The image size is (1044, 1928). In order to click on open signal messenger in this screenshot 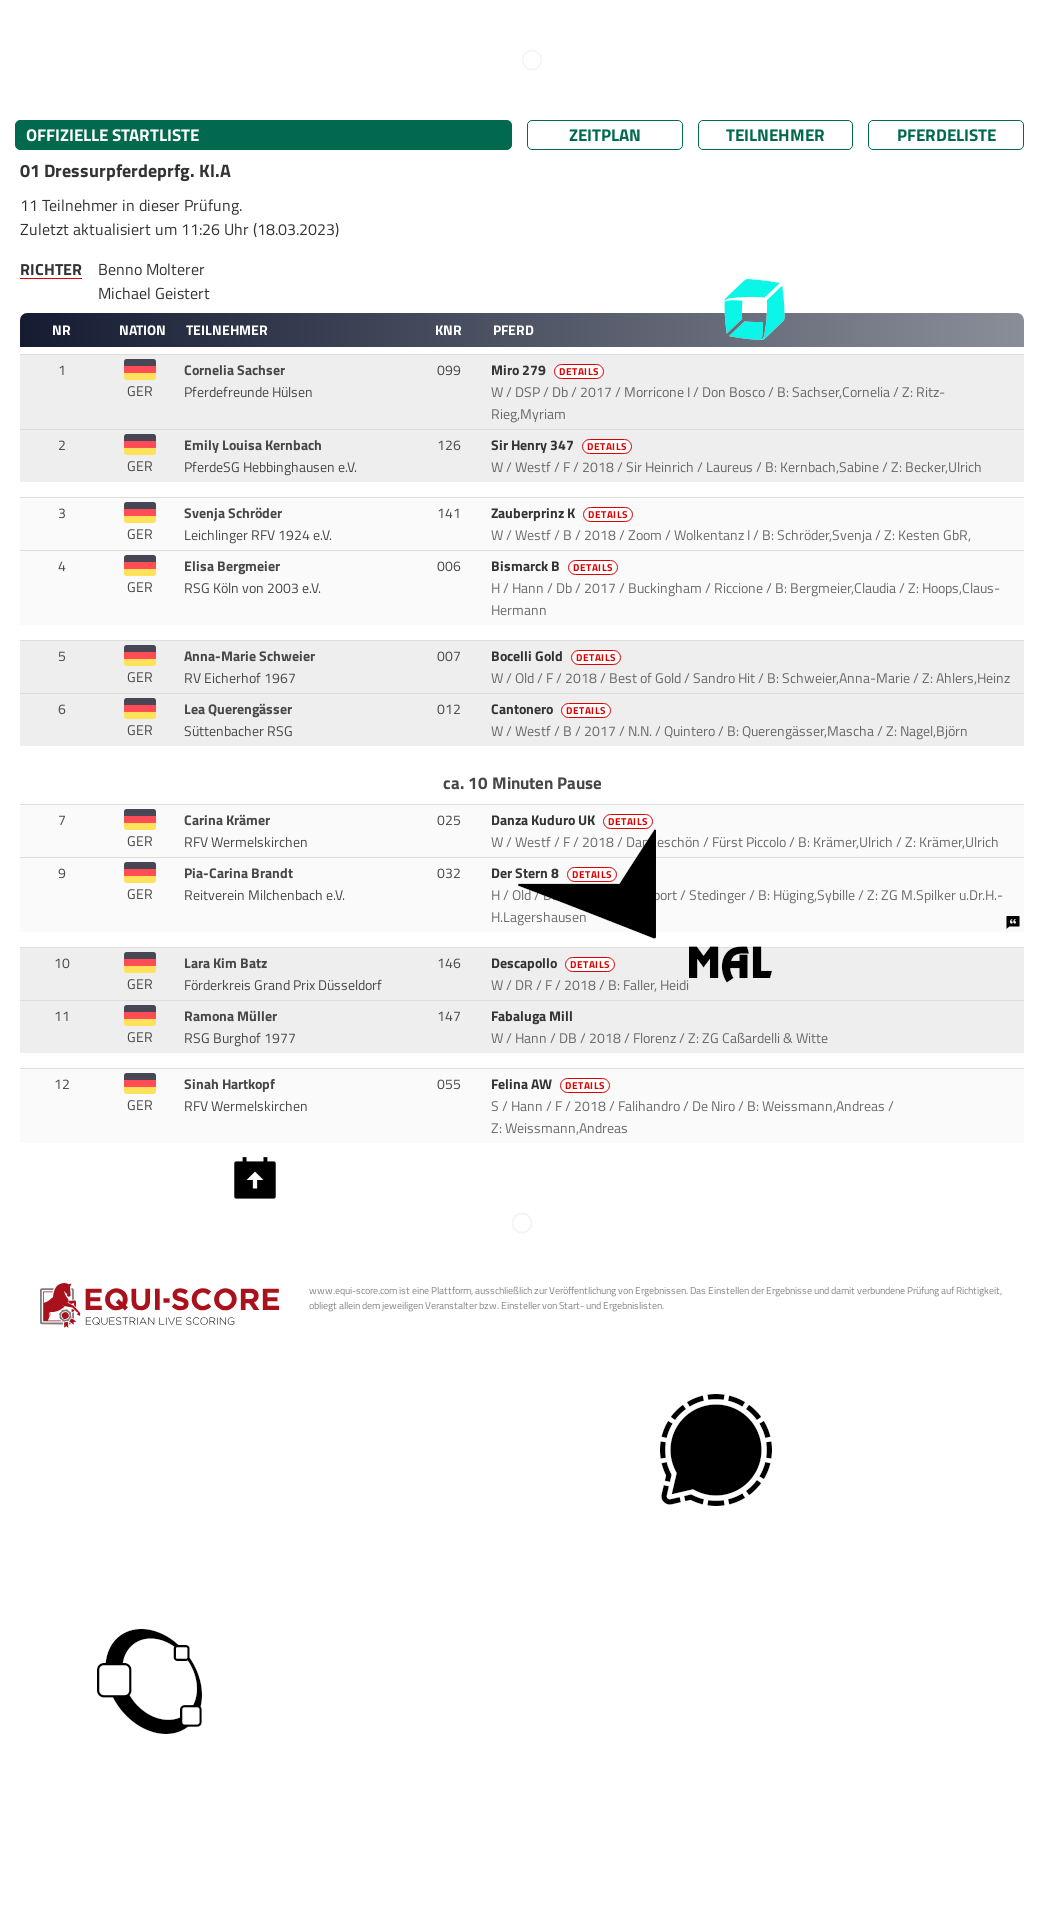, I will do `click(716, 1450)`.